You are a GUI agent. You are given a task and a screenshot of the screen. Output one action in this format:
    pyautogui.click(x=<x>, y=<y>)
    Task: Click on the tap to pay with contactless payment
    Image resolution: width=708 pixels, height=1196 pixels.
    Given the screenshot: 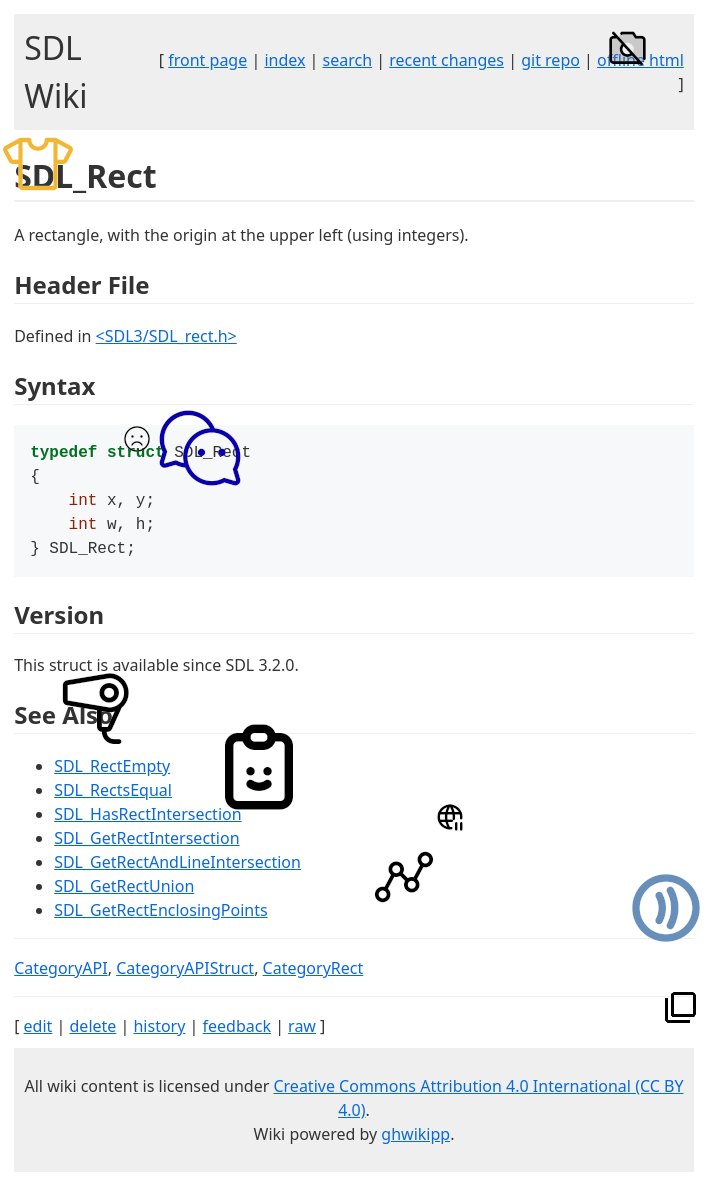 What is the action you would take?
    pyautogui.click(x=666, y=908)
    